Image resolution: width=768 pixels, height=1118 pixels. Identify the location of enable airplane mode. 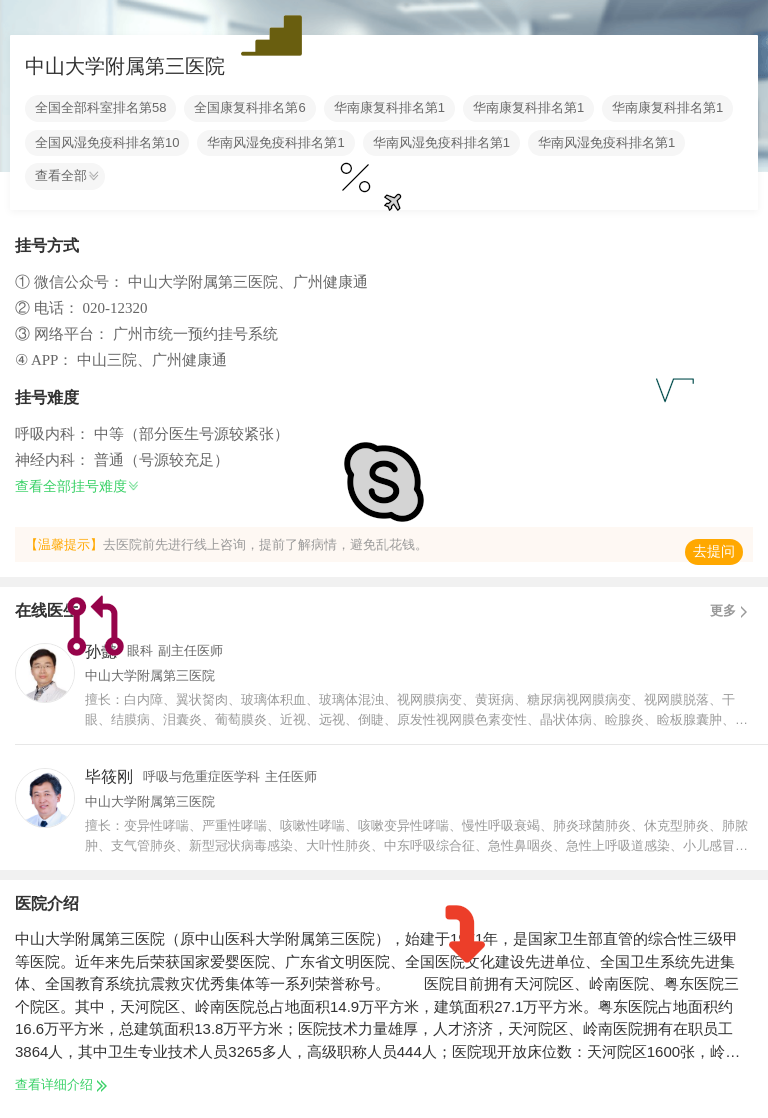
(393, 202).